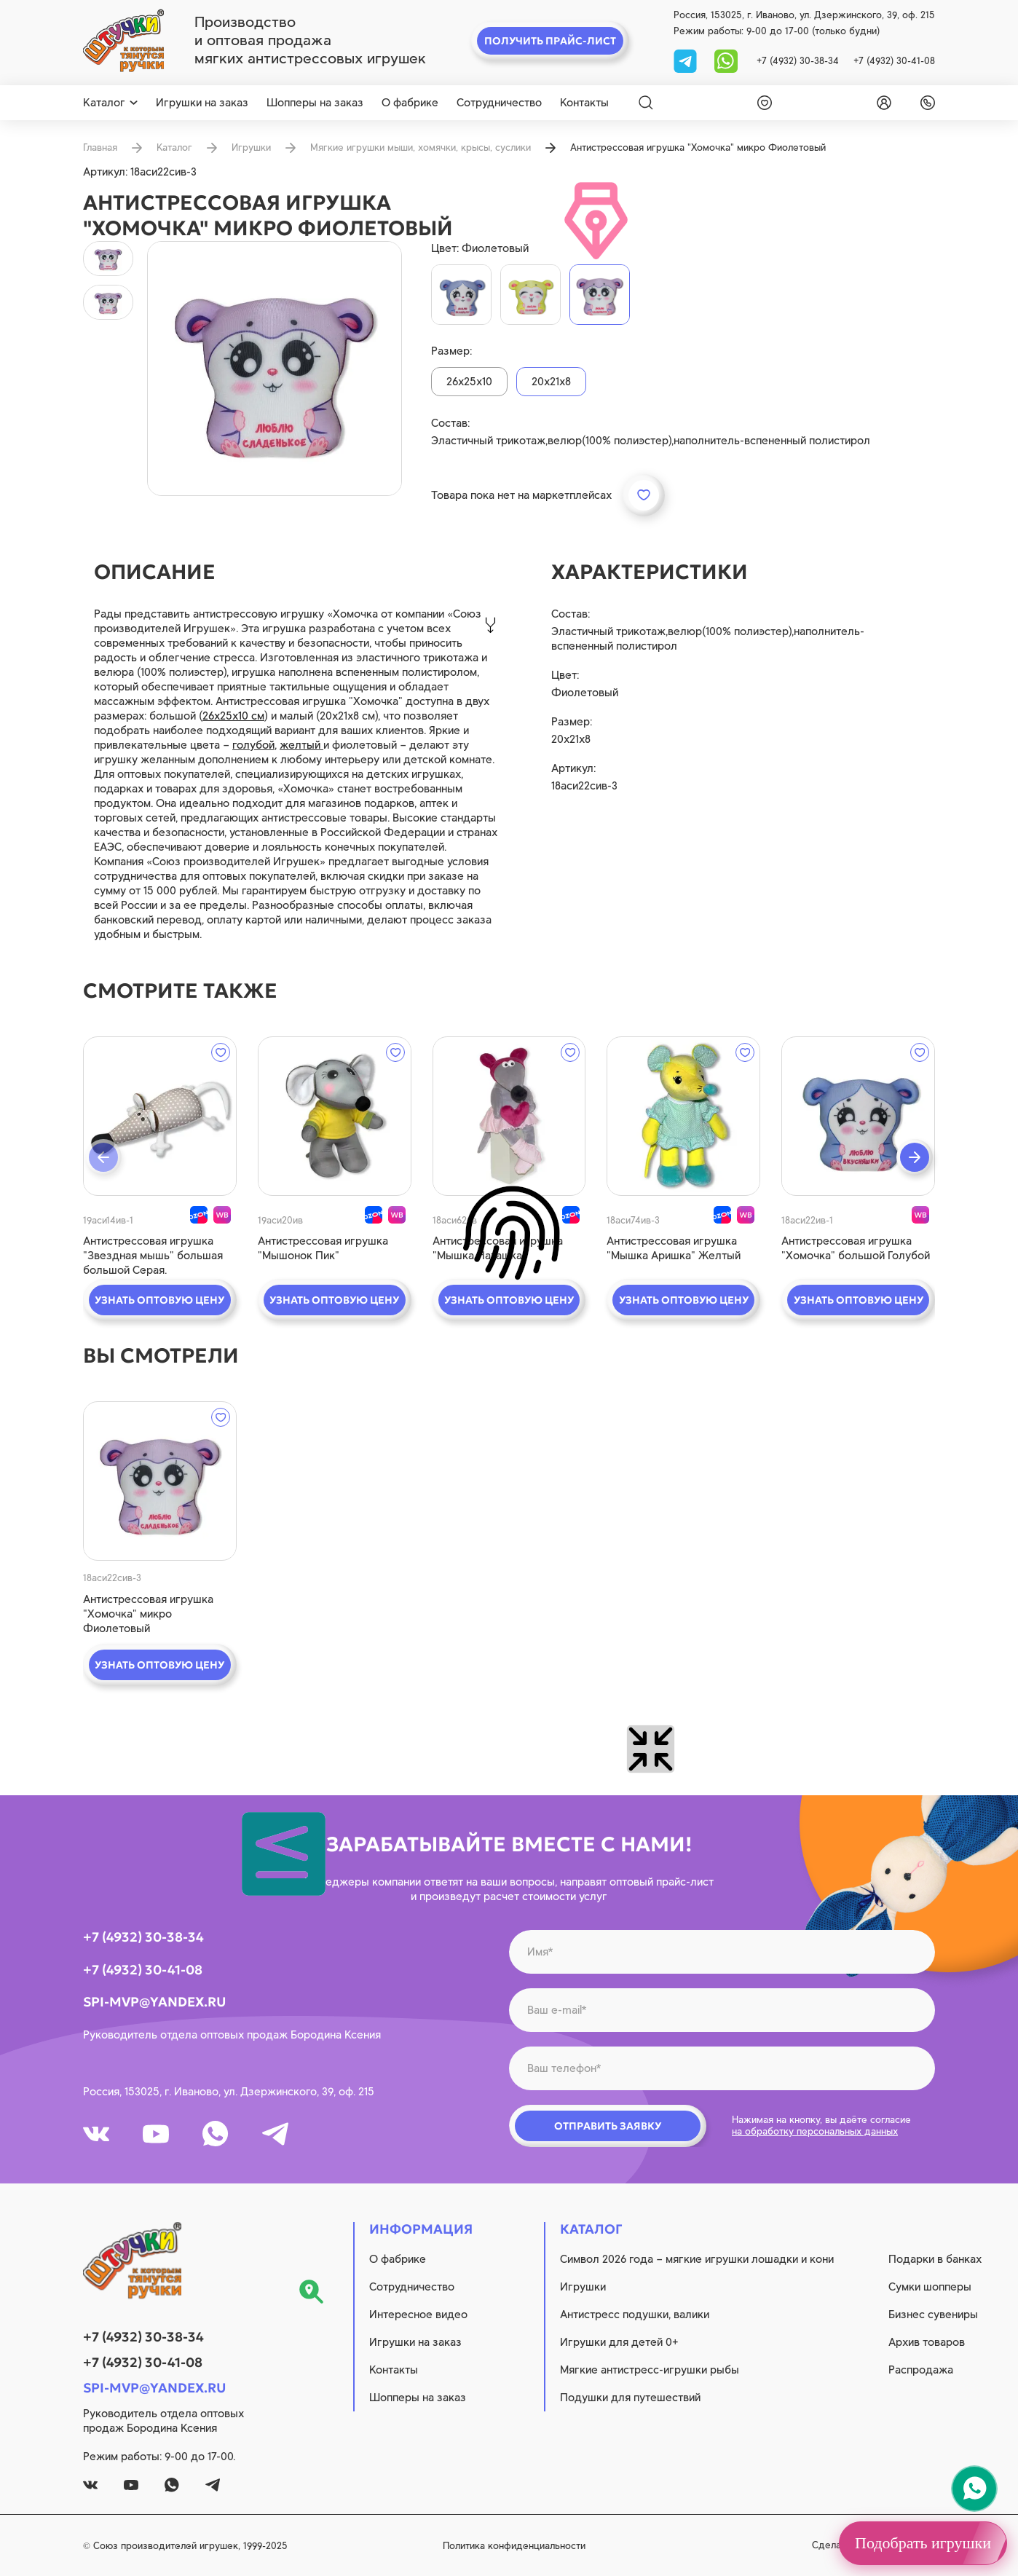  Describe the element at coordinates (513, 1233) in the screenshot. I see `authenticate with biometric fingerprint` at that location.